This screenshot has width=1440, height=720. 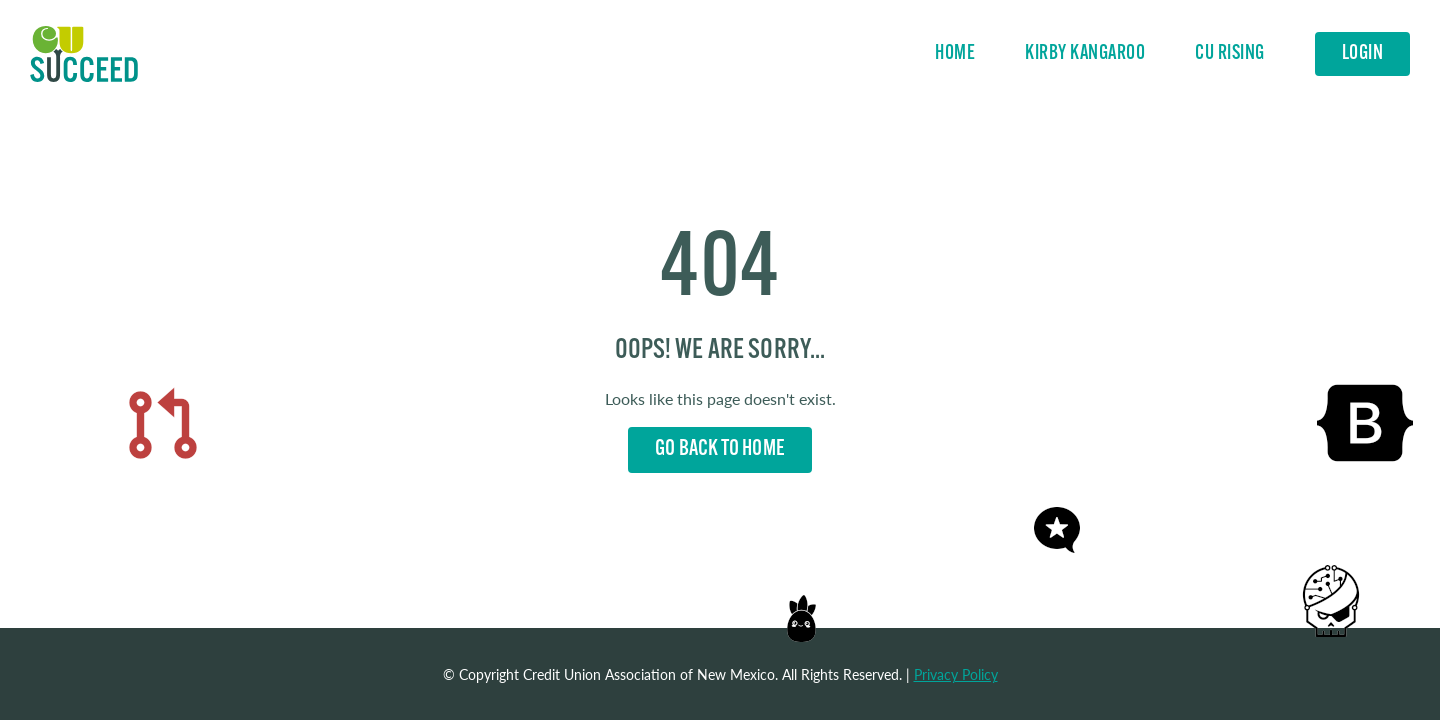 I want to click on Bootstrap framework logo, so click(x=1365, y=423).